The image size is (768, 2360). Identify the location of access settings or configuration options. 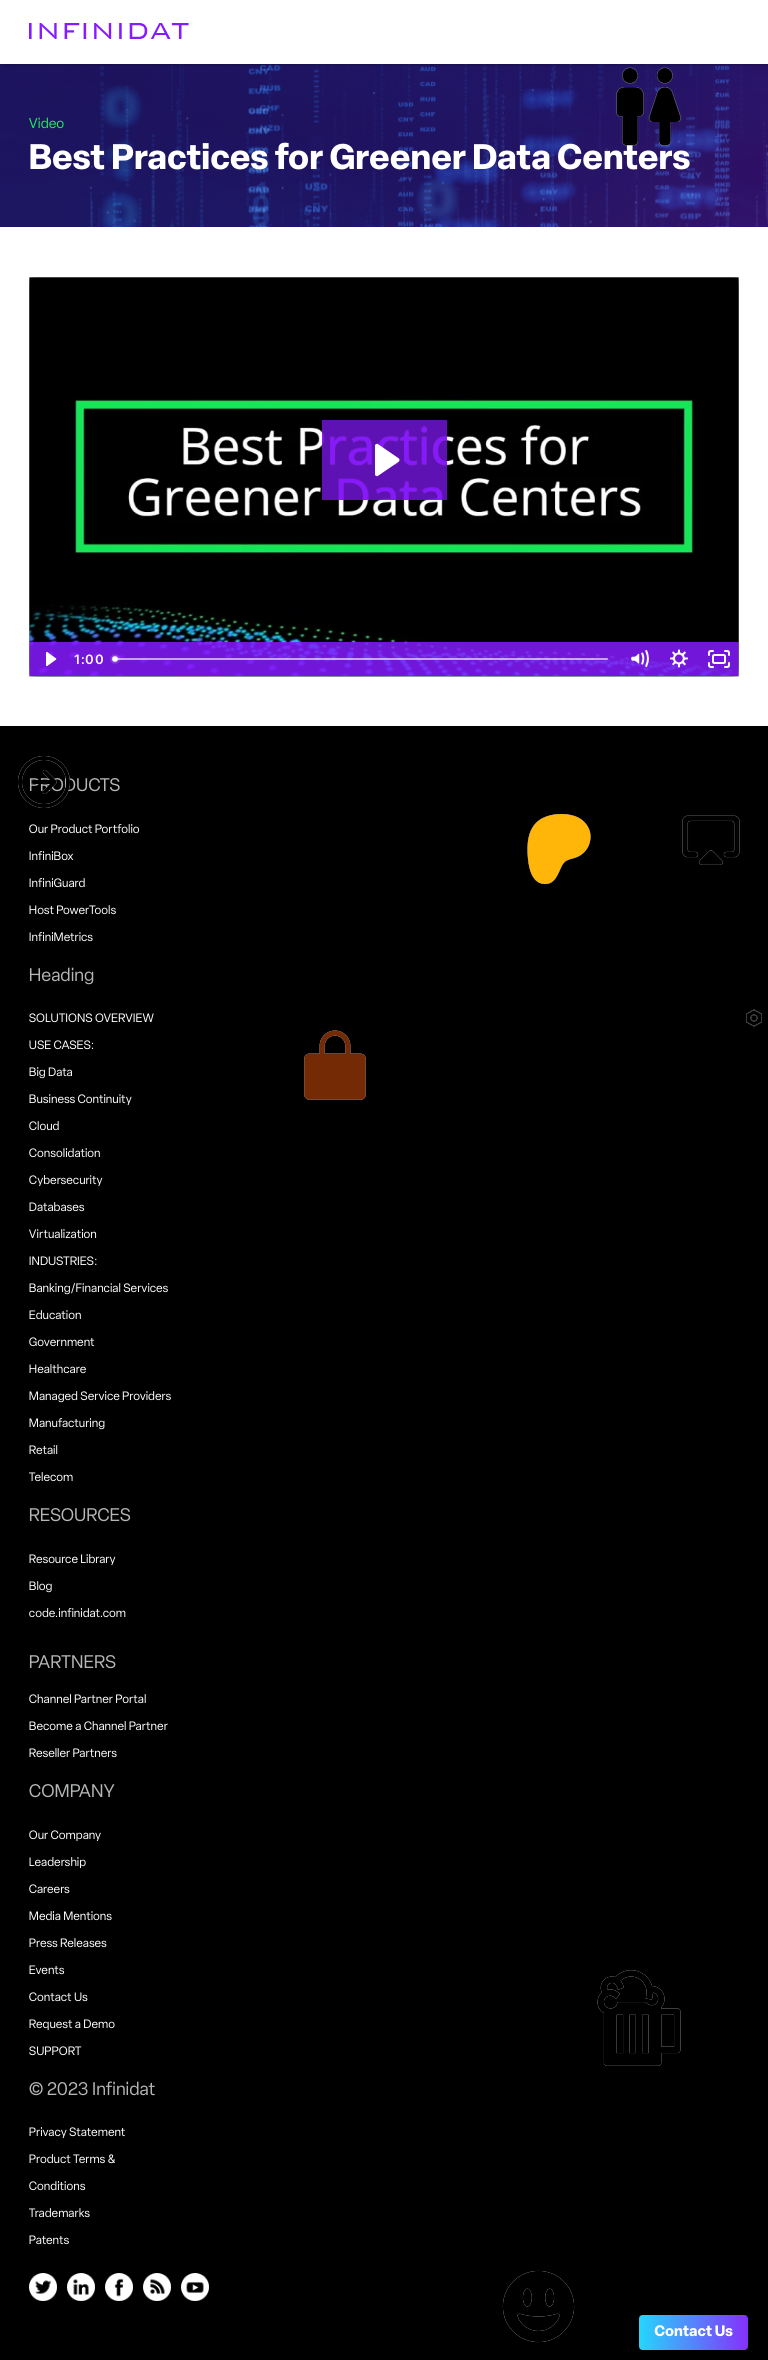
(754, 1018).